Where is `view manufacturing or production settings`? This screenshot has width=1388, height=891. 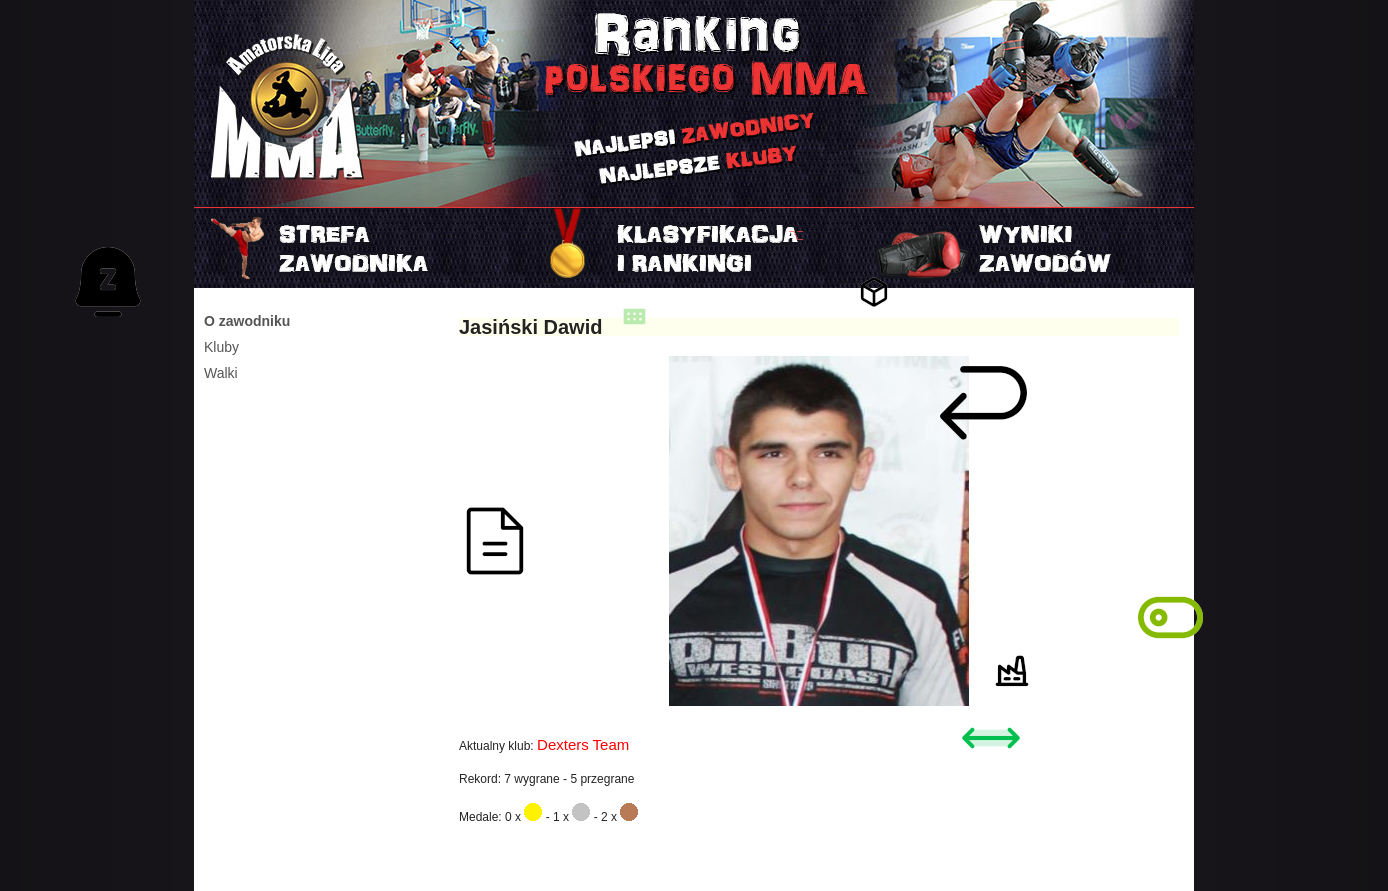 view manufacturing or production settings is located at coordinates (1012, 672).